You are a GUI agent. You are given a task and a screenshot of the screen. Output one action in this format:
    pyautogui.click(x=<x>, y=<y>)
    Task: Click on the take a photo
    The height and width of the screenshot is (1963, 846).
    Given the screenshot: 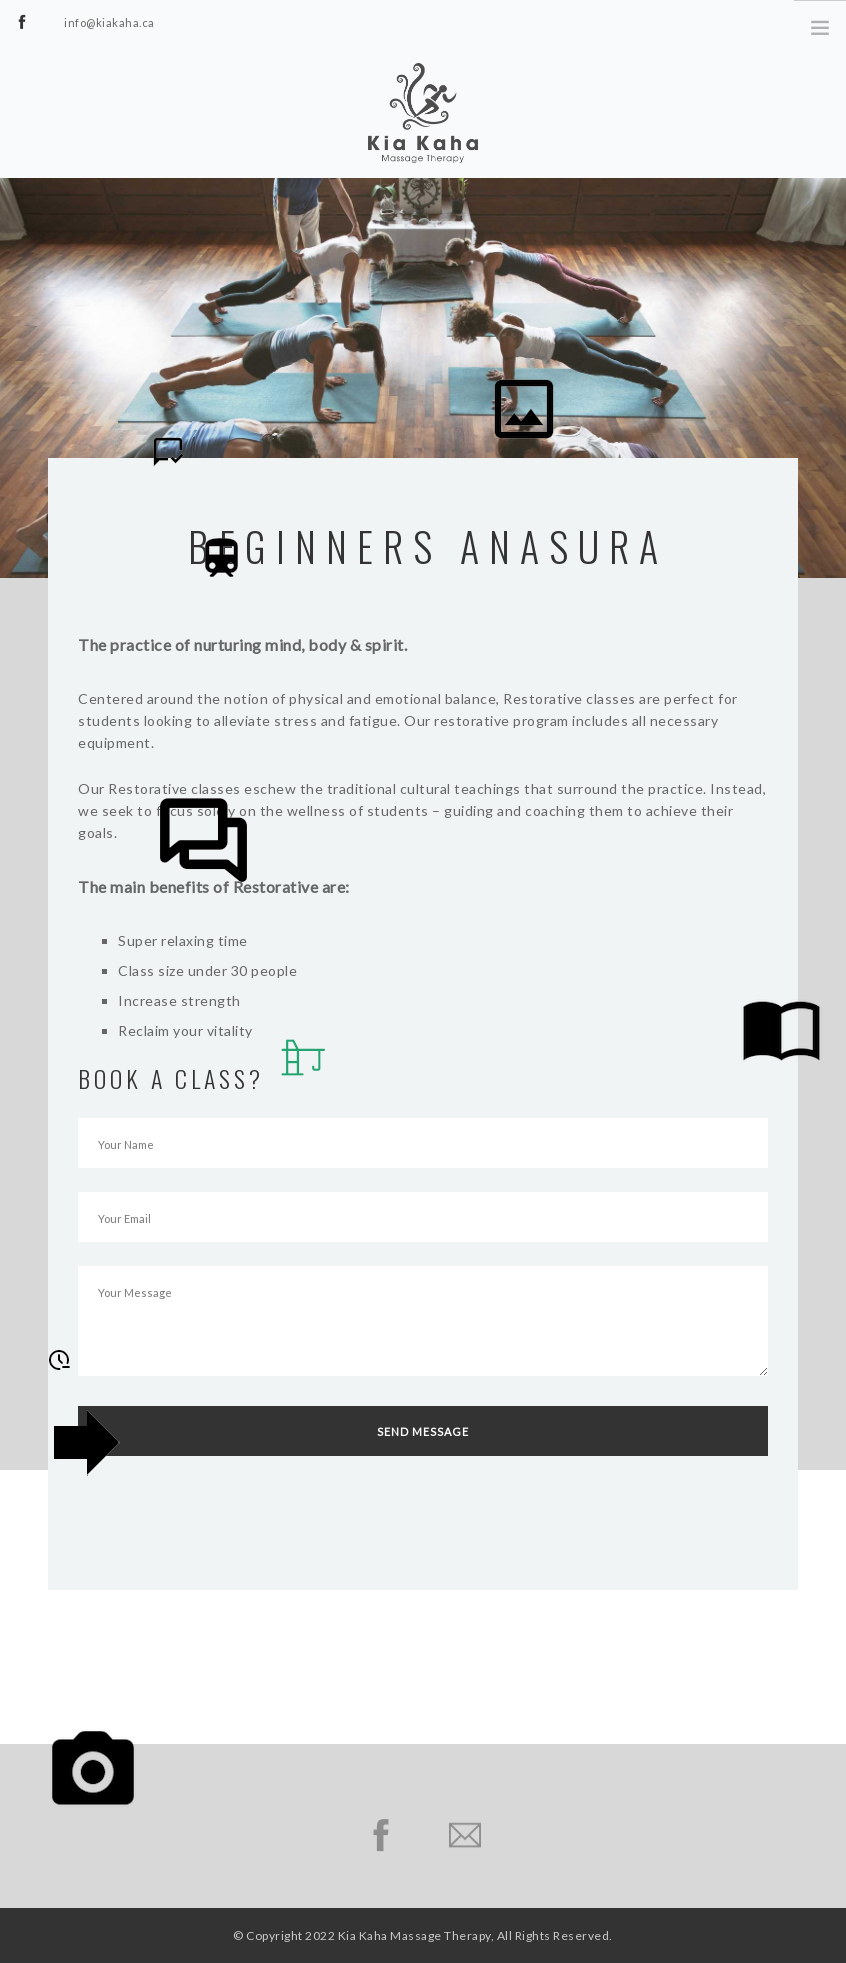 What is the action you would take?
    pyautogui.click(x=93, y=1772)
    